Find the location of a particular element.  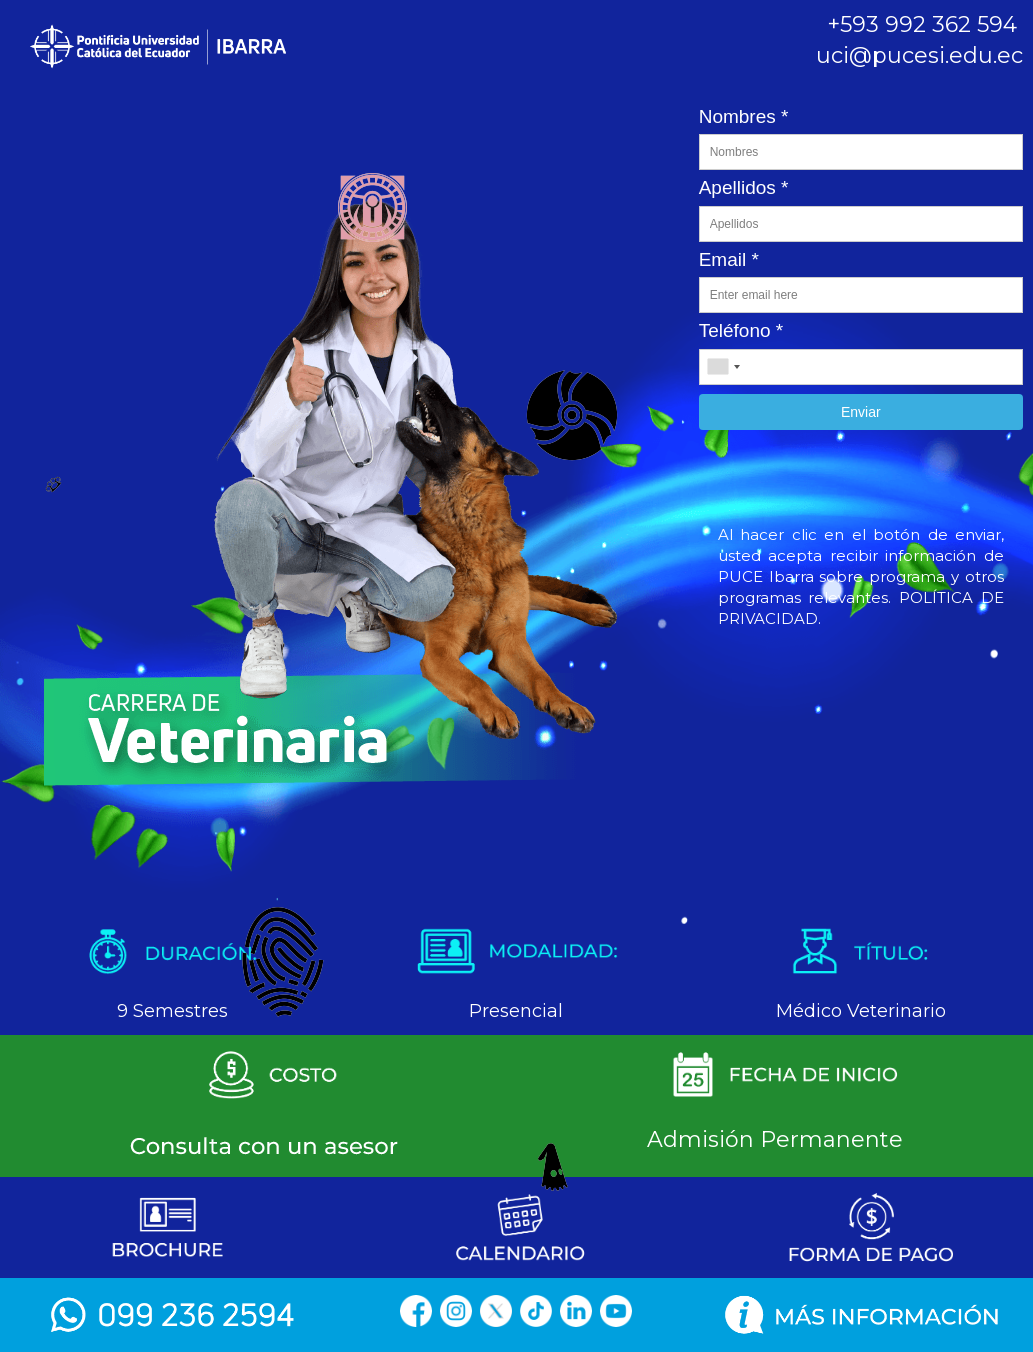

equip brass knuckles weapon is located at coordinates (53, 484).